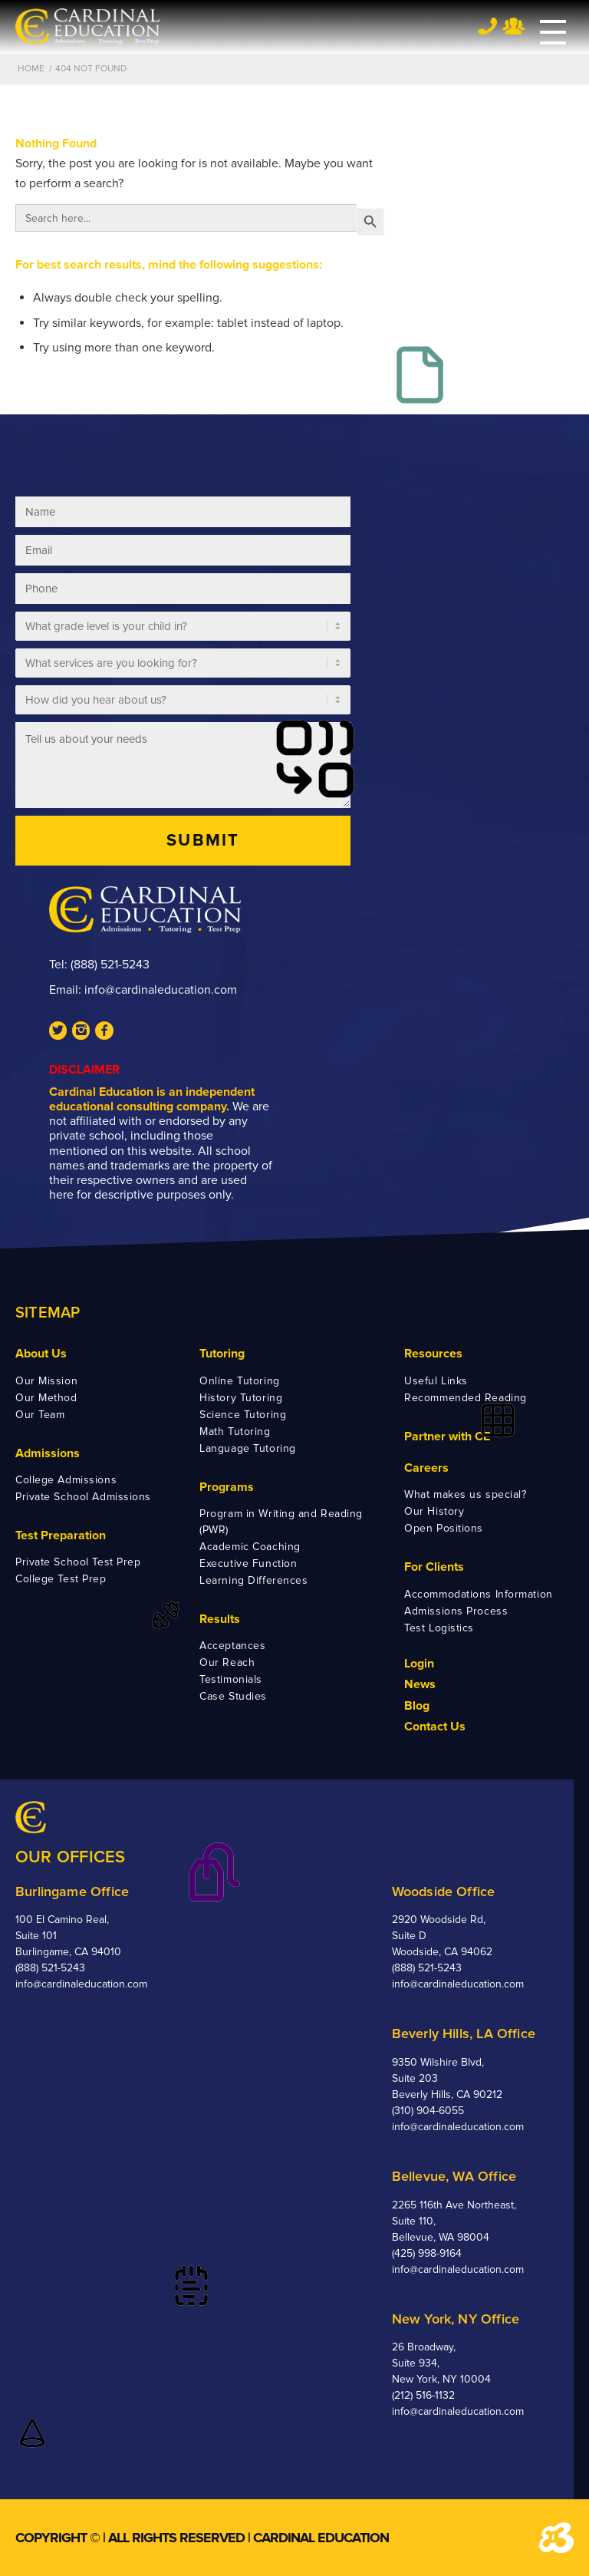  What do you see at coordinates (191, 2285) in the screenshot?
I see `draft or unsaved document` at bounding box center [191, 2285].